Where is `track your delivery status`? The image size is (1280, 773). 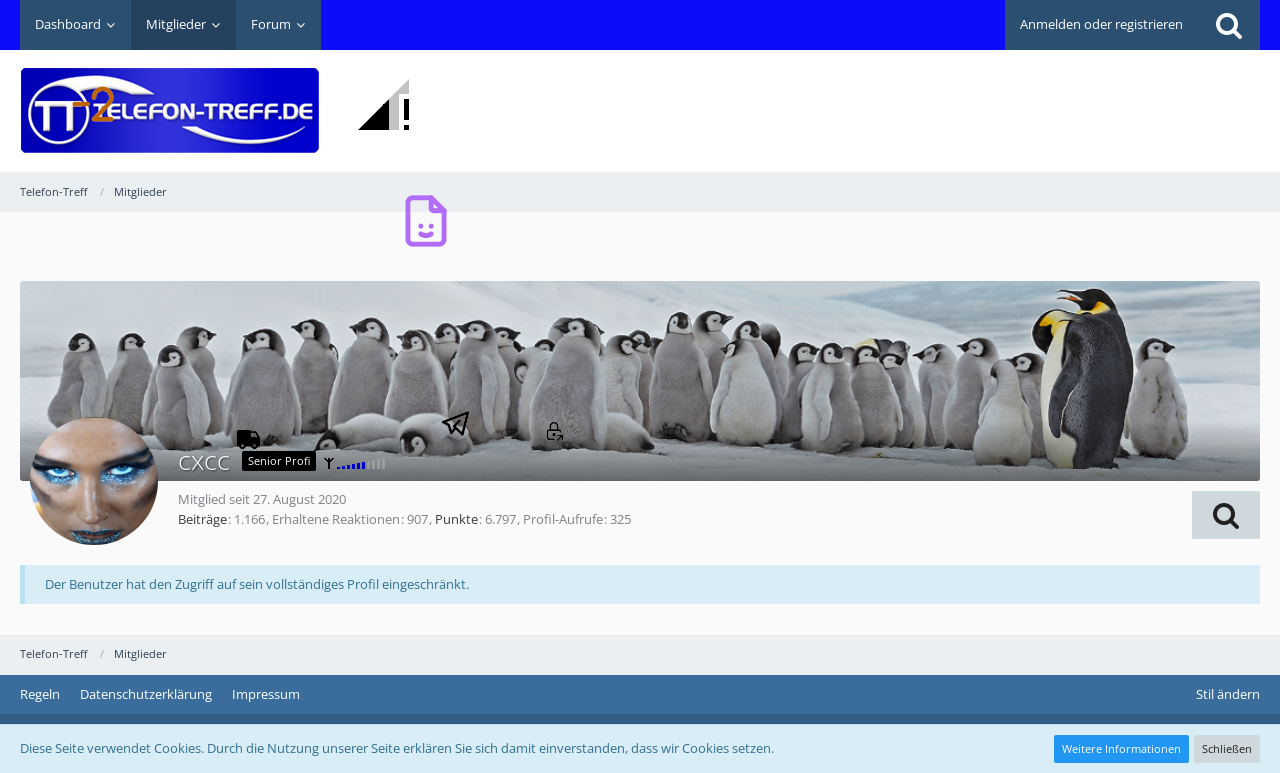
track your delivery status is located at coordinates (248, 439).